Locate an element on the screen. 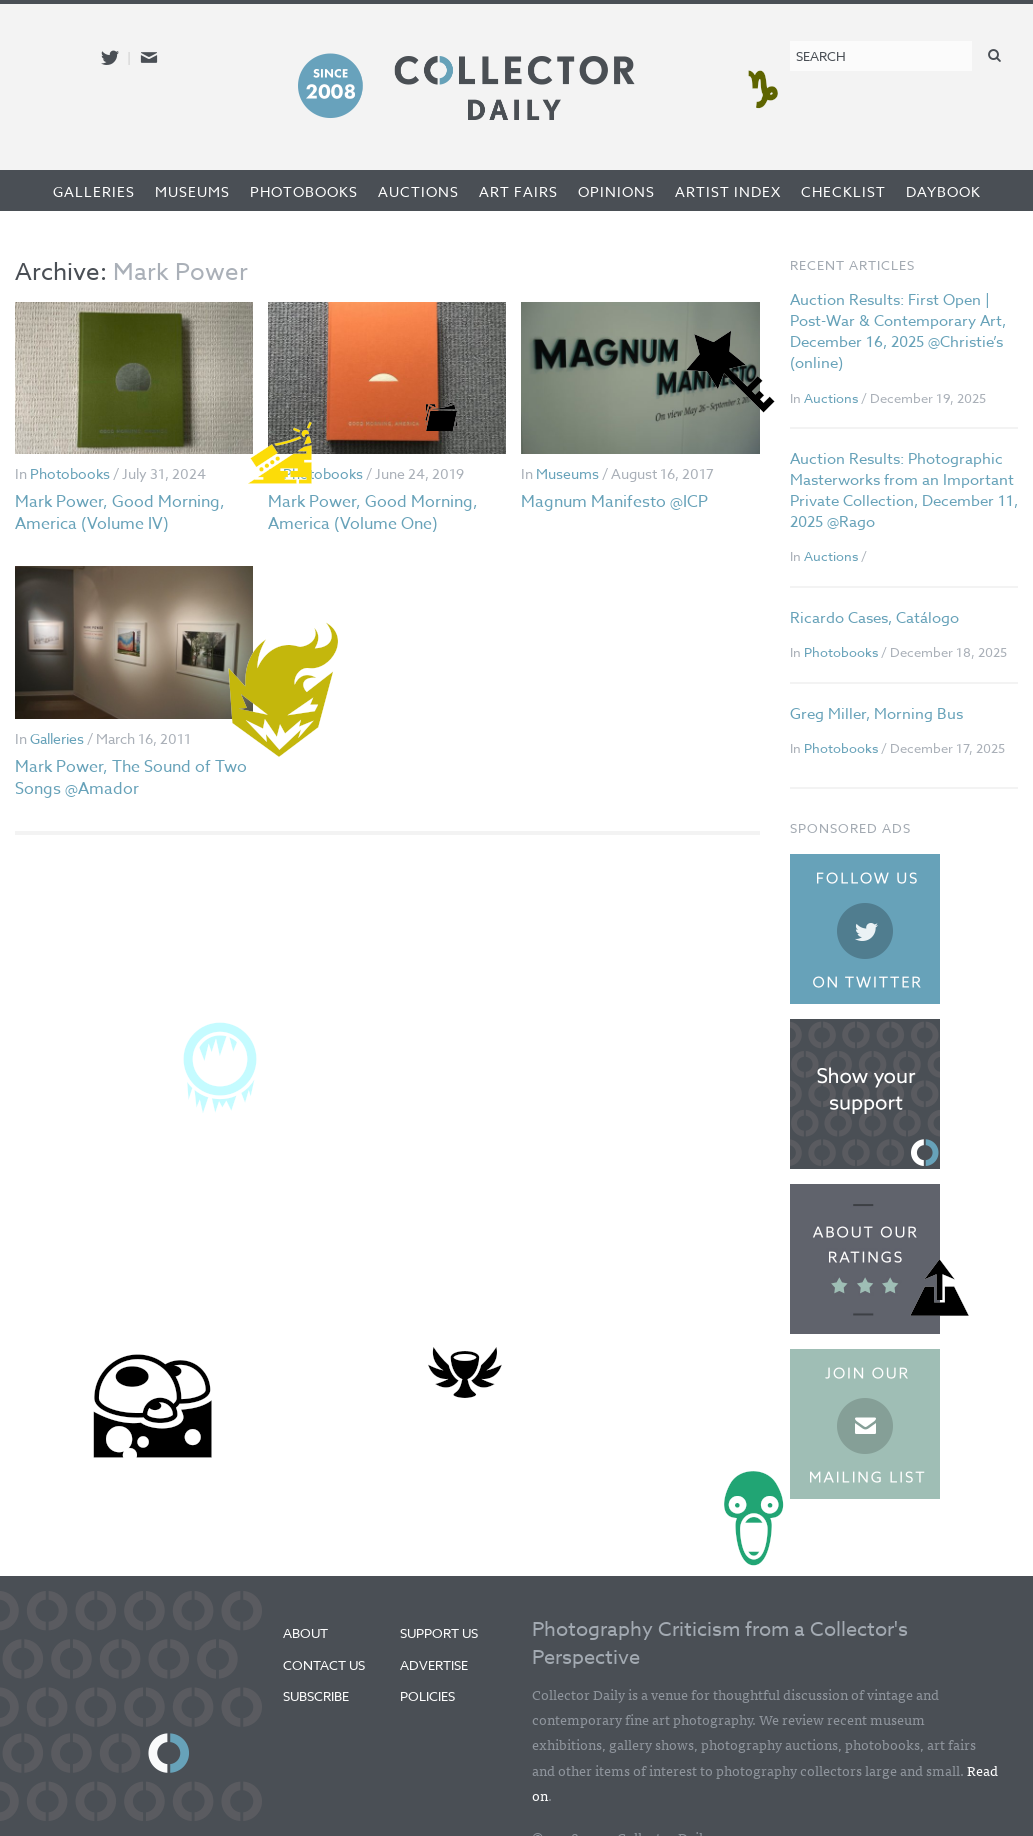 The width and height of the screenshot is (1033, 1836). play a card from your hand is located at coordinates (939, 1286).